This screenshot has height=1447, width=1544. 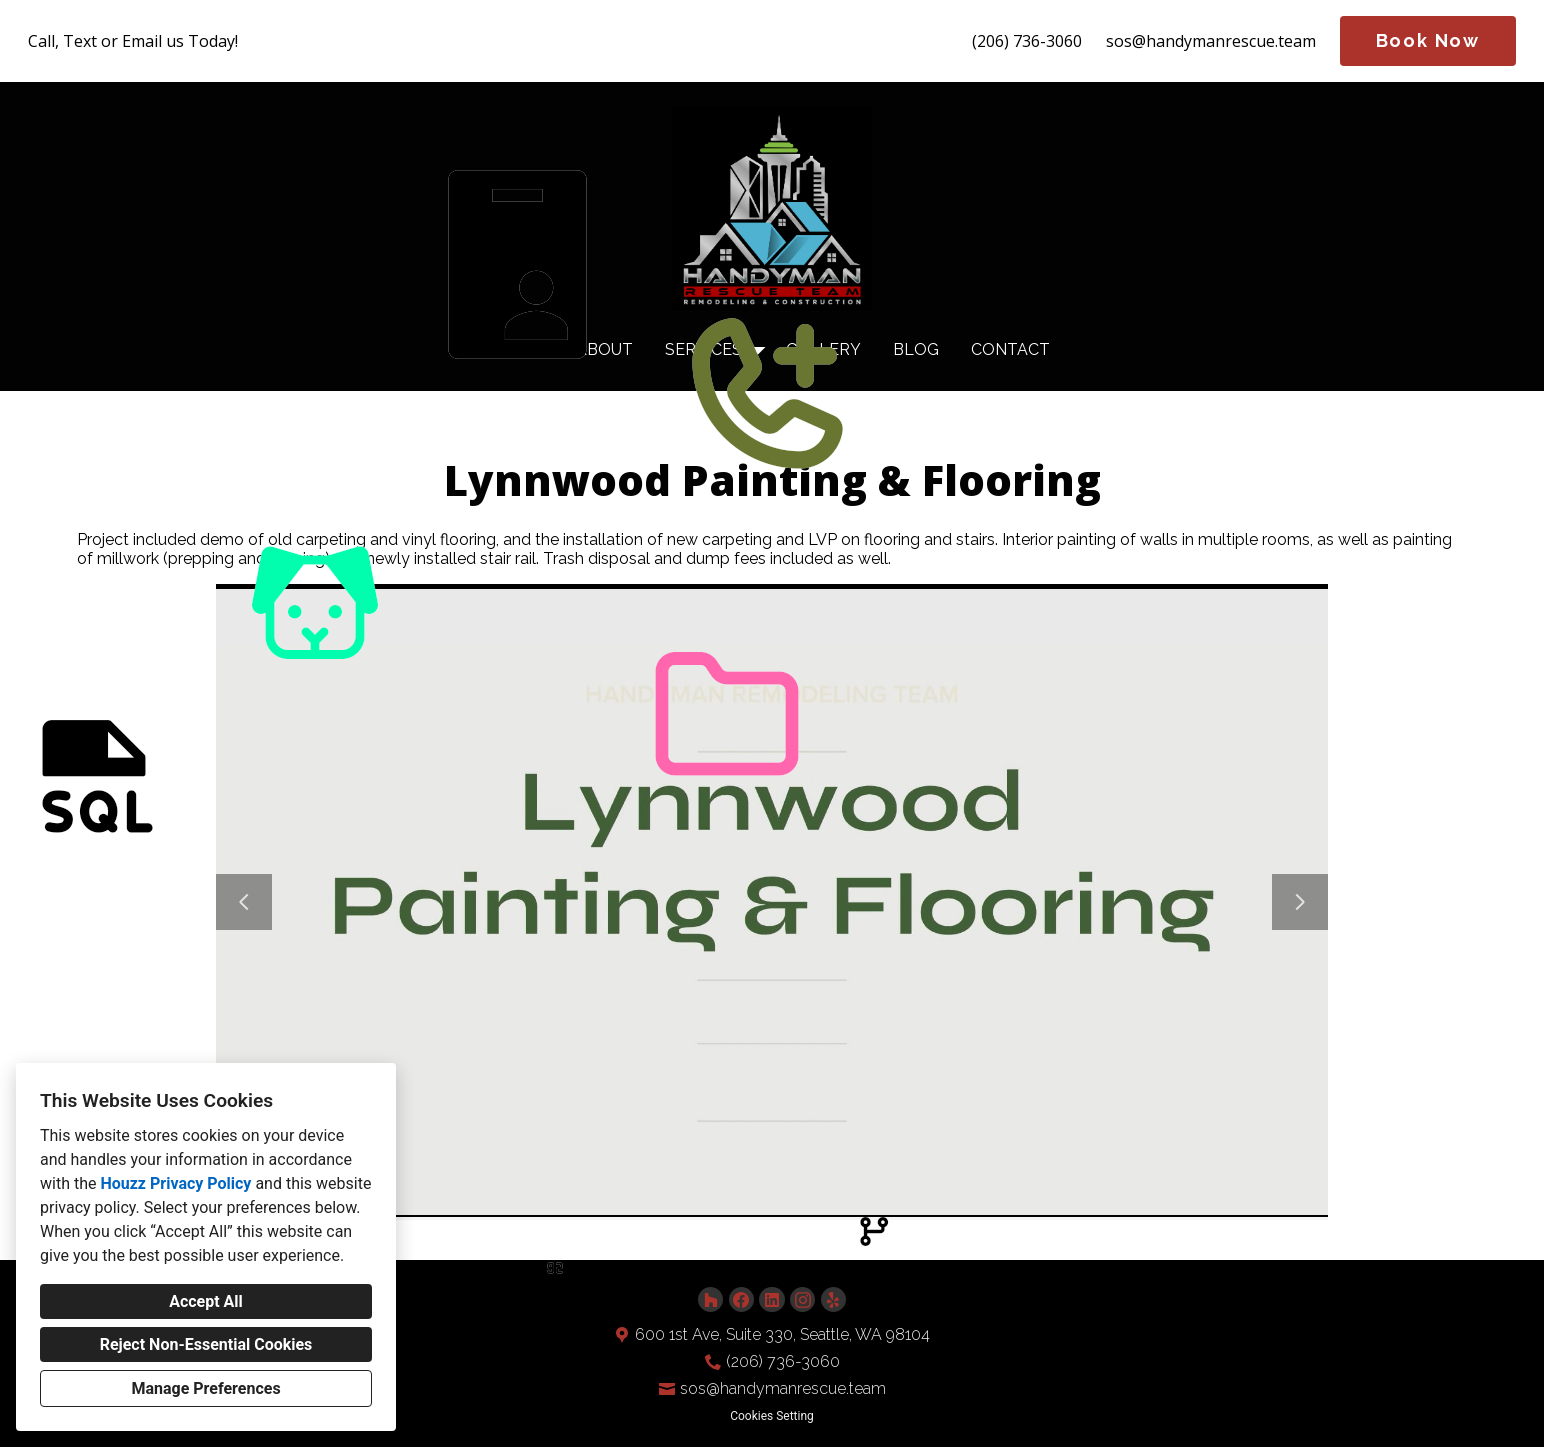 I want to click on open an SQL database file, so click(x=94, y=781).